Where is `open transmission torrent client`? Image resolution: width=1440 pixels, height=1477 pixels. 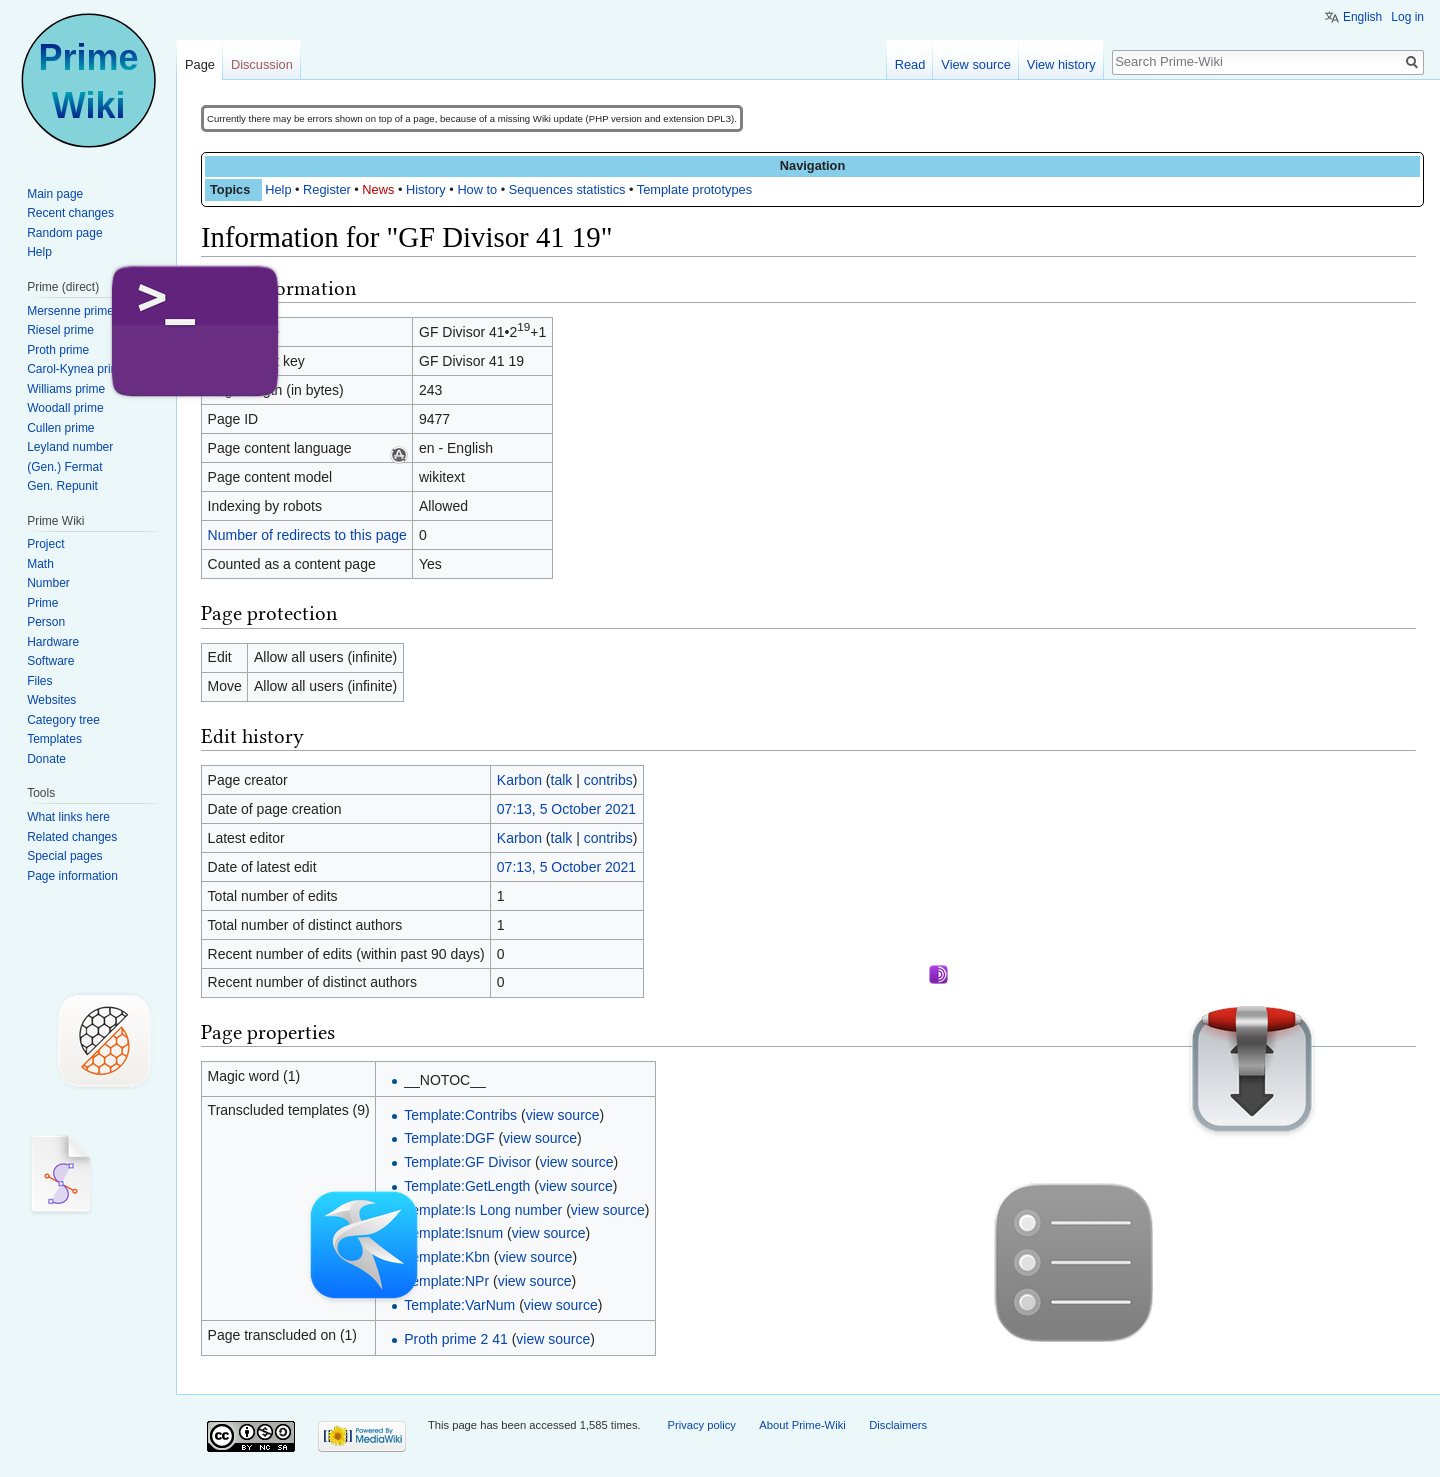 open transmission torrent client is located at coordinates (1252, 1072).